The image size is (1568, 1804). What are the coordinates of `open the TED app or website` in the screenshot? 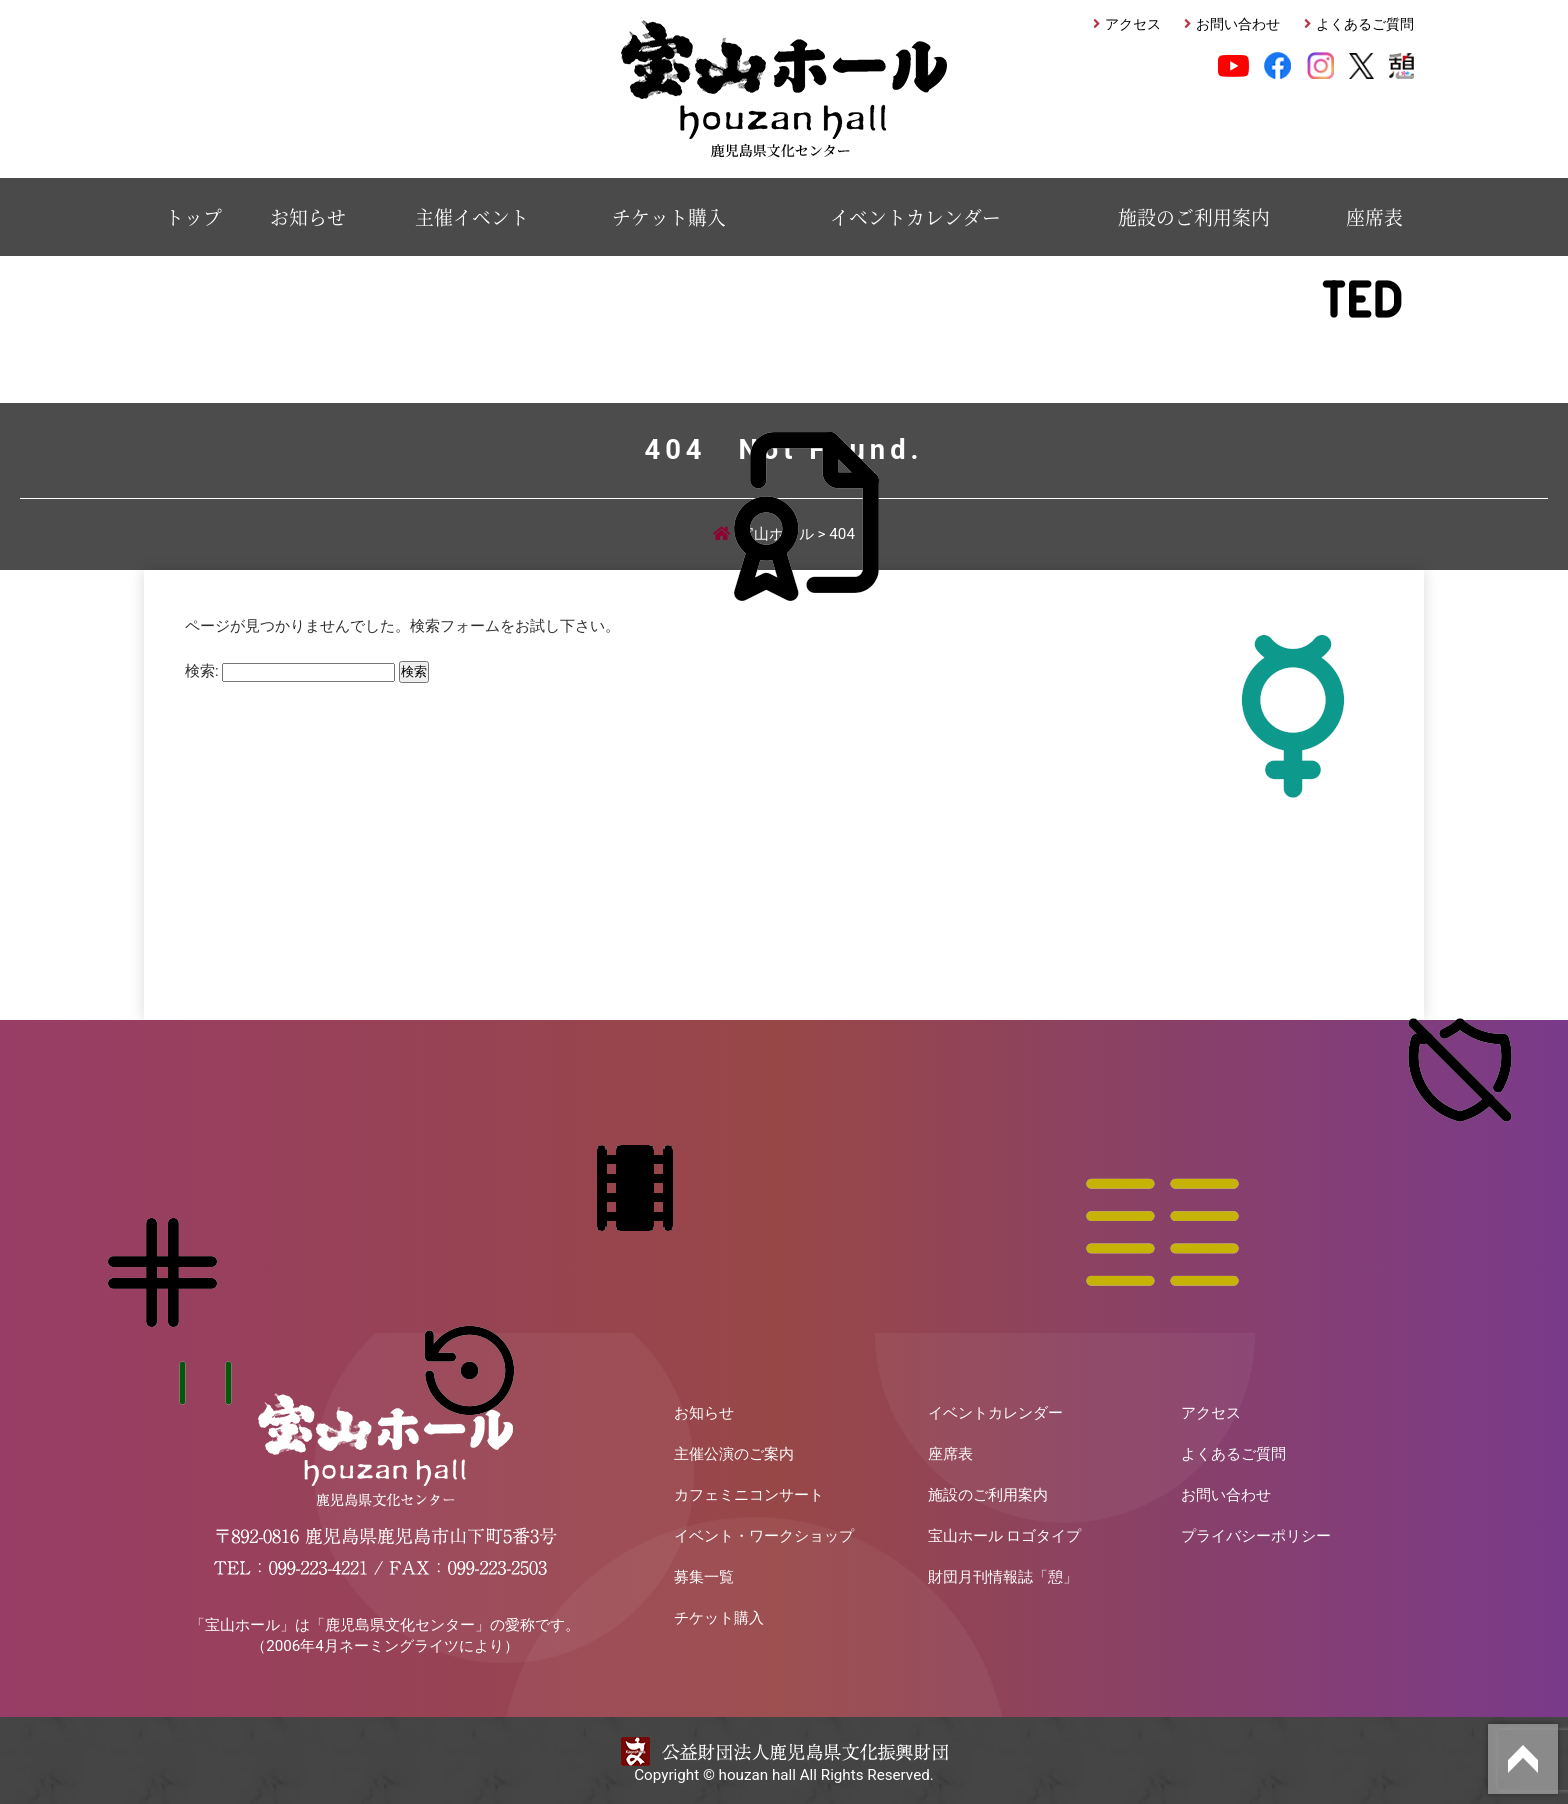 It's located at (1364, 299).